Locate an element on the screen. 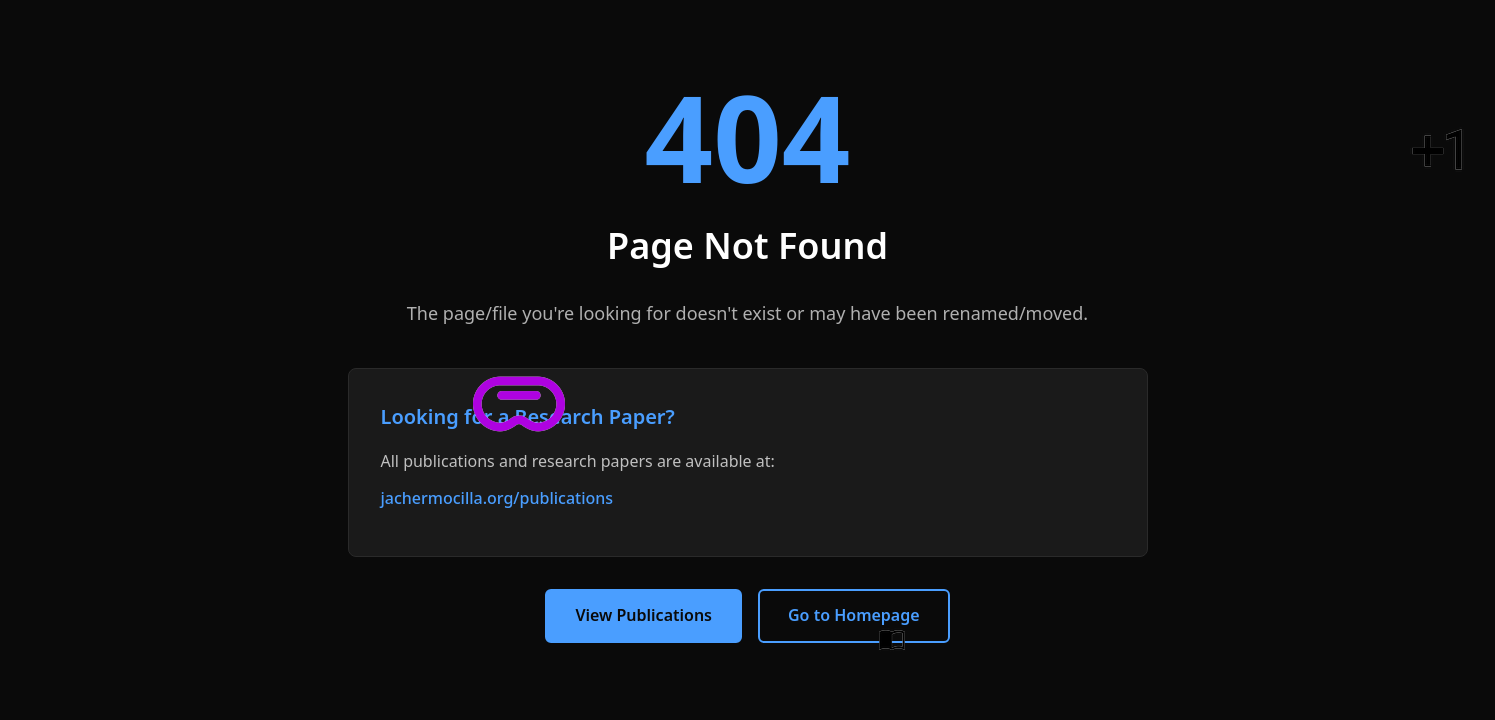  increase exposure by one stop is located at coordinates (1437, 151).